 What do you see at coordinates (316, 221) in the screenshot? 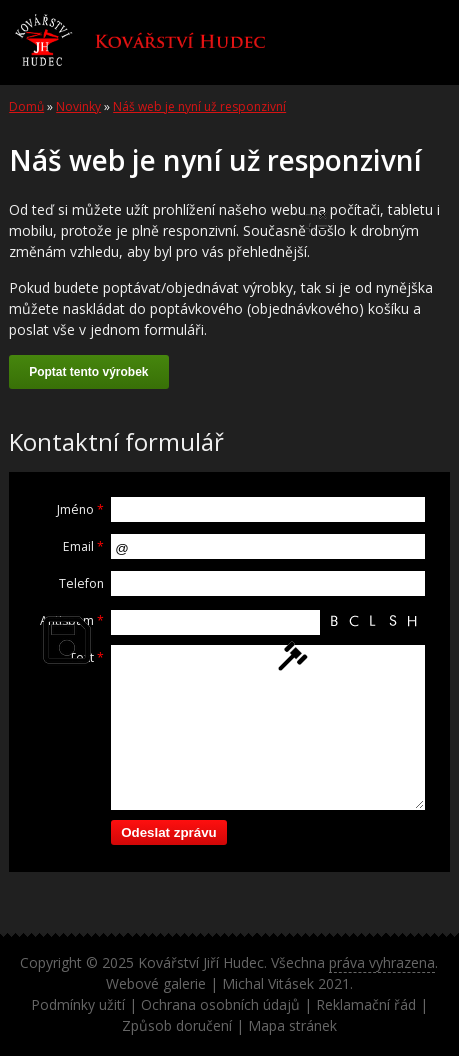
I see `open calculator or math tools` at bounding box center [316, 221].